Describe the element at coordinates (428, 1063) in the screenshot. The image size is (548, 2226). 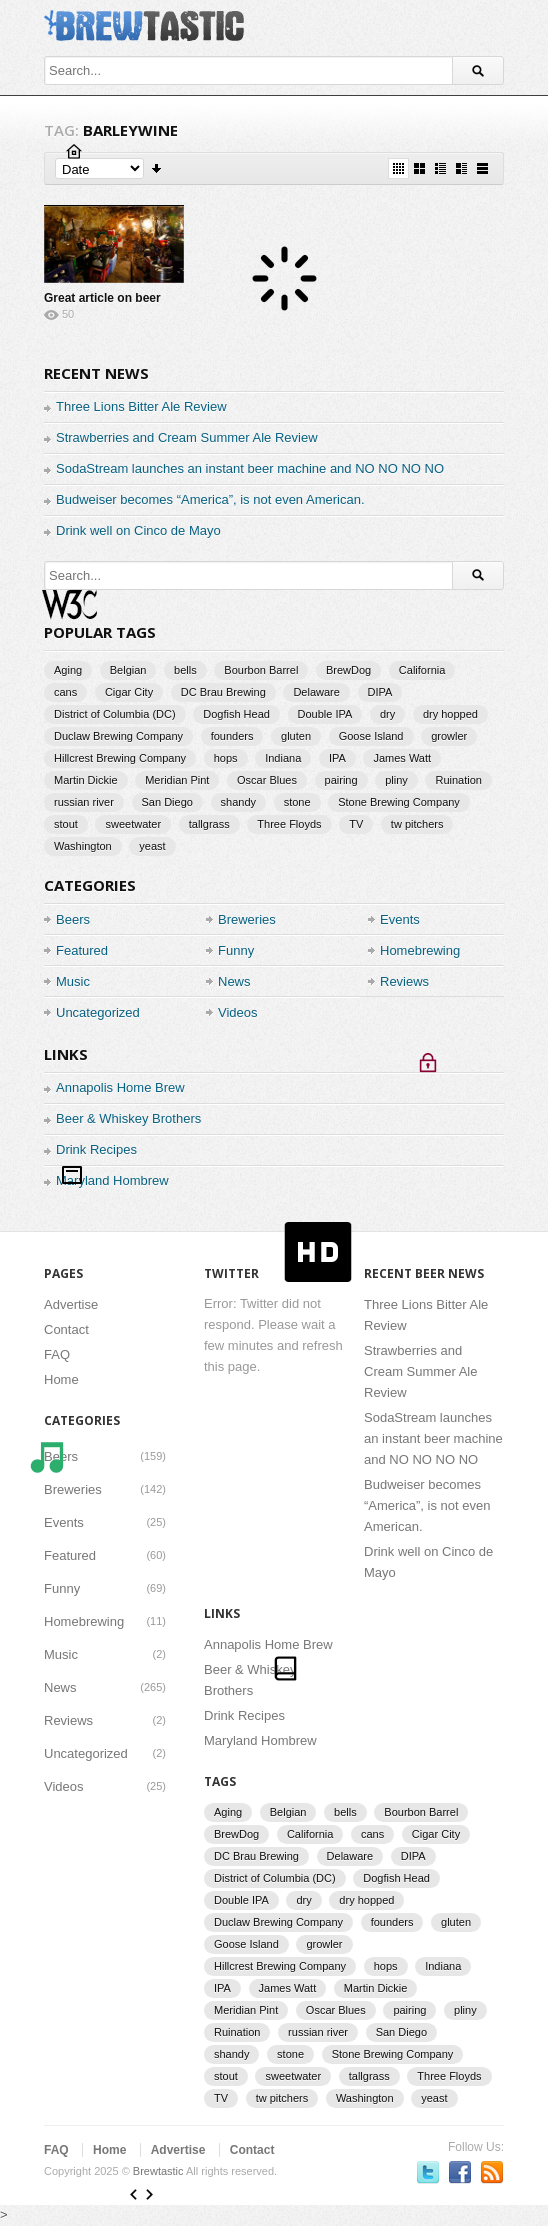
I see `lock or secure this item` at that location.